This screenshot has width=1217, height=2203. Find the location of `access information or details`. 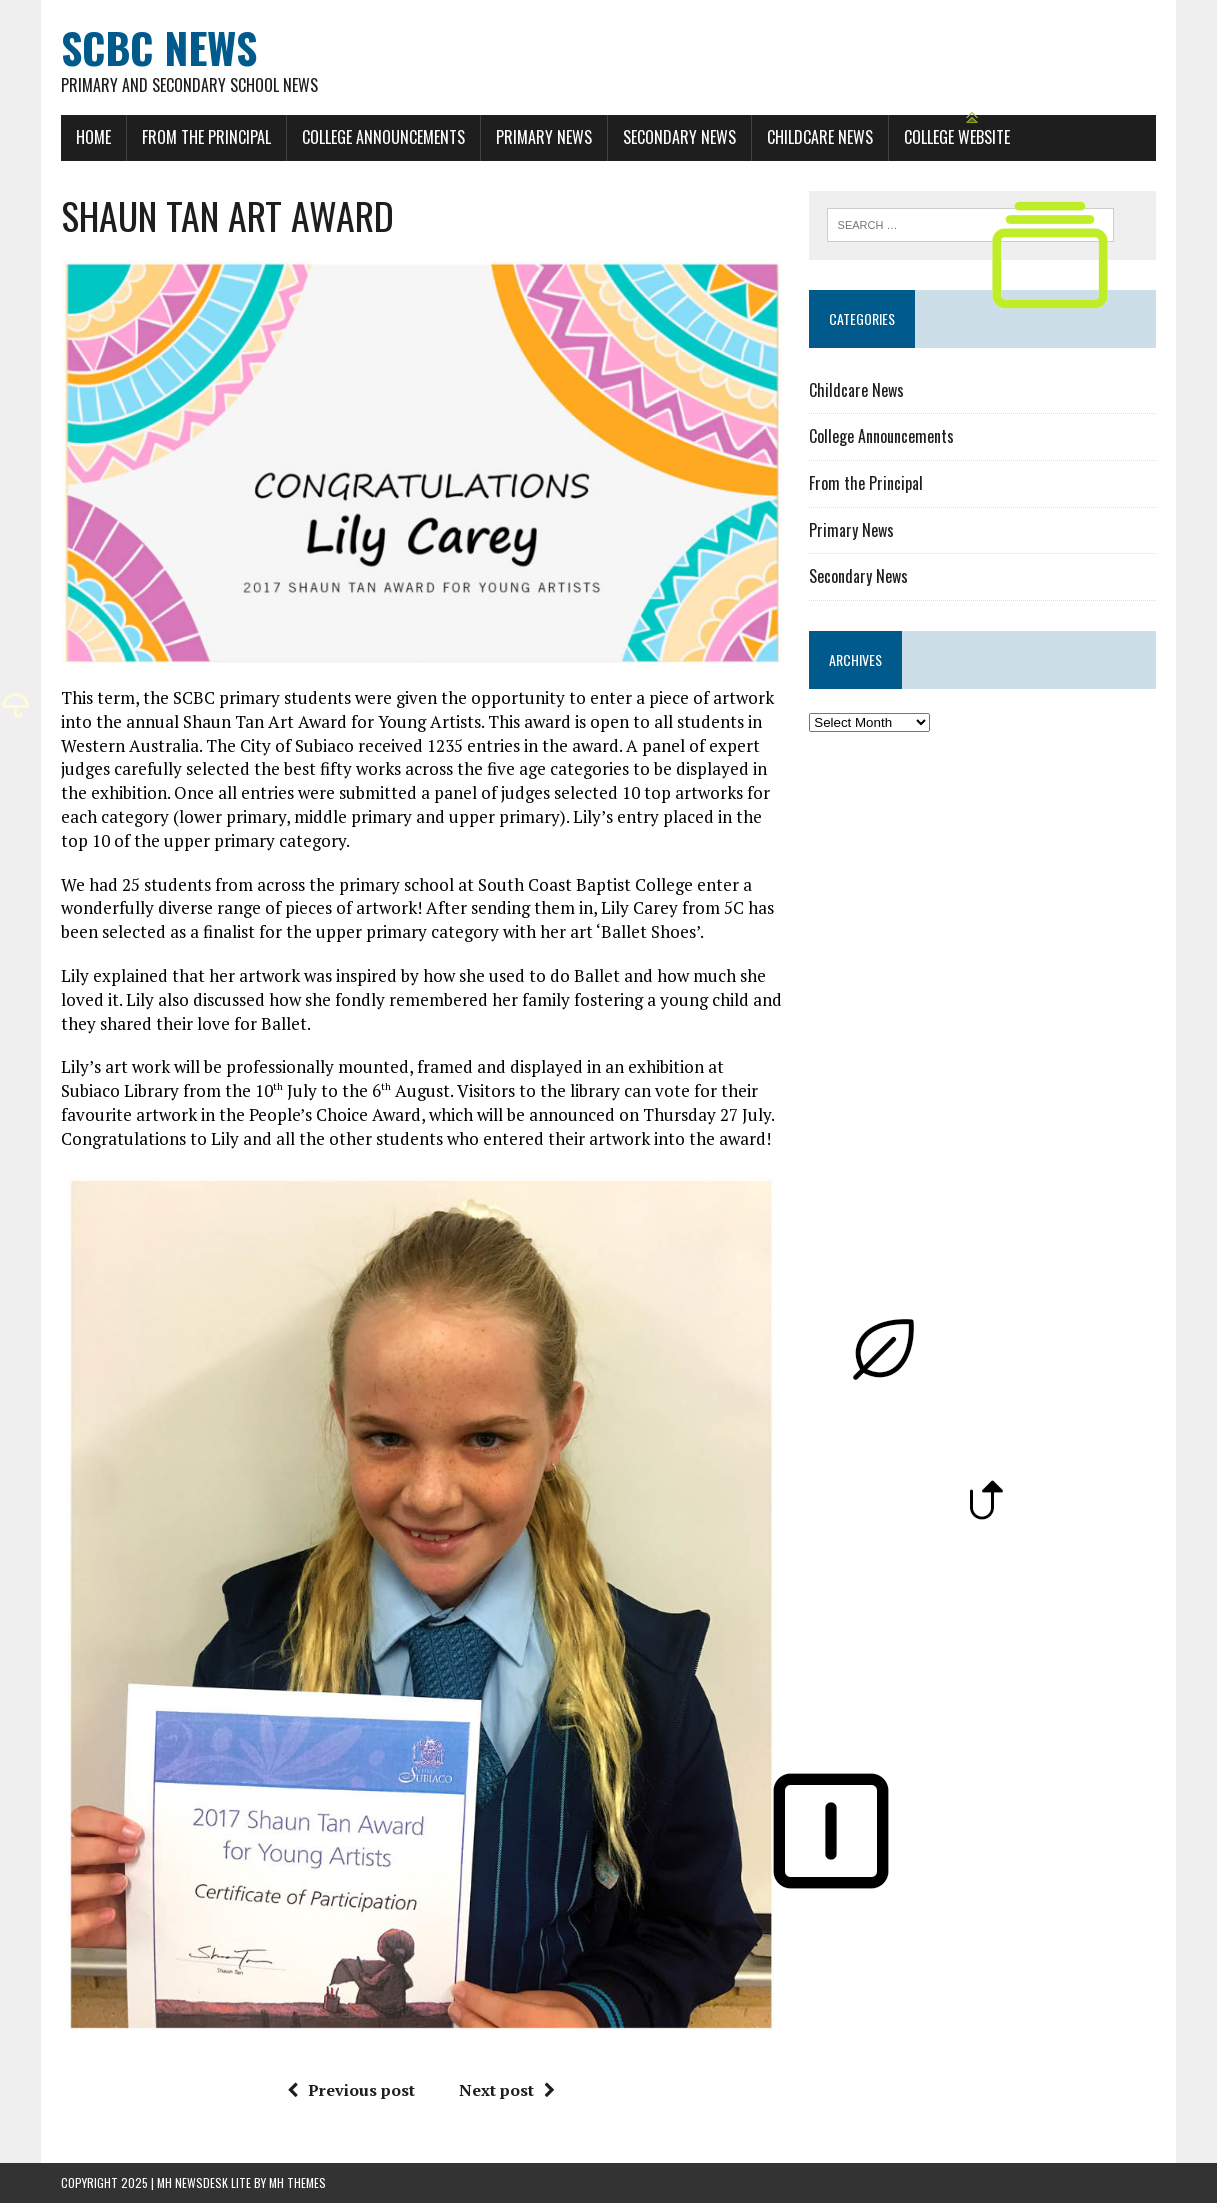

access information or details is located at coordinates (831, 1831).